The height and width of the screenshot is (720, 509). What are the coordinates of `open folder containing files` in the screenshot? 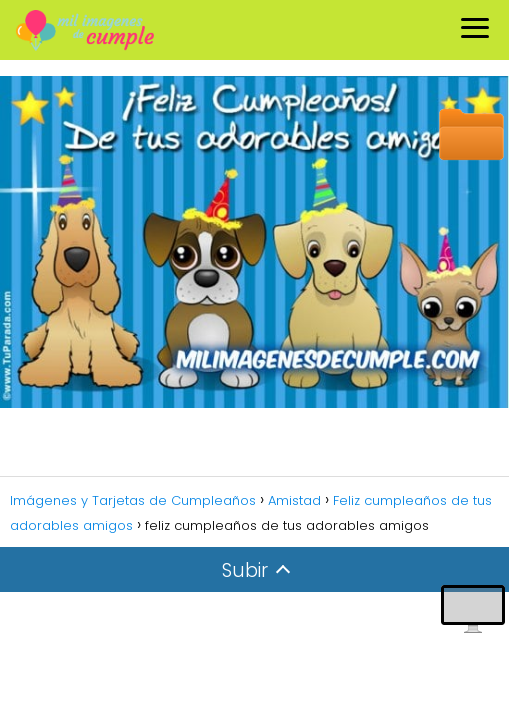 It's located at (471, 134).